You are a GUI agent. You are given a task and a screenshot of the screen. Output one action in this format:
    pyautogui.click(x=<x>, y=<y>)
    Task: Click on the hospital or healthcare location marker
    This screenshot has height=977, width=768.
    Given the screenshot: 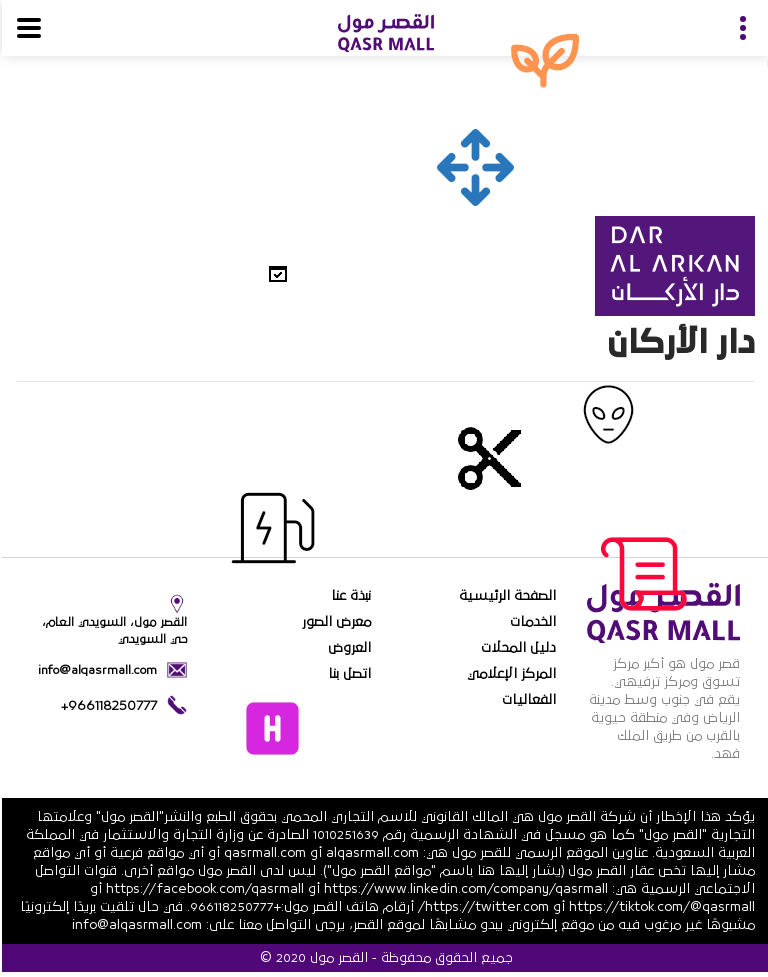 What is the action you would take?
    pyautogui.click(x=272, y=728)
    